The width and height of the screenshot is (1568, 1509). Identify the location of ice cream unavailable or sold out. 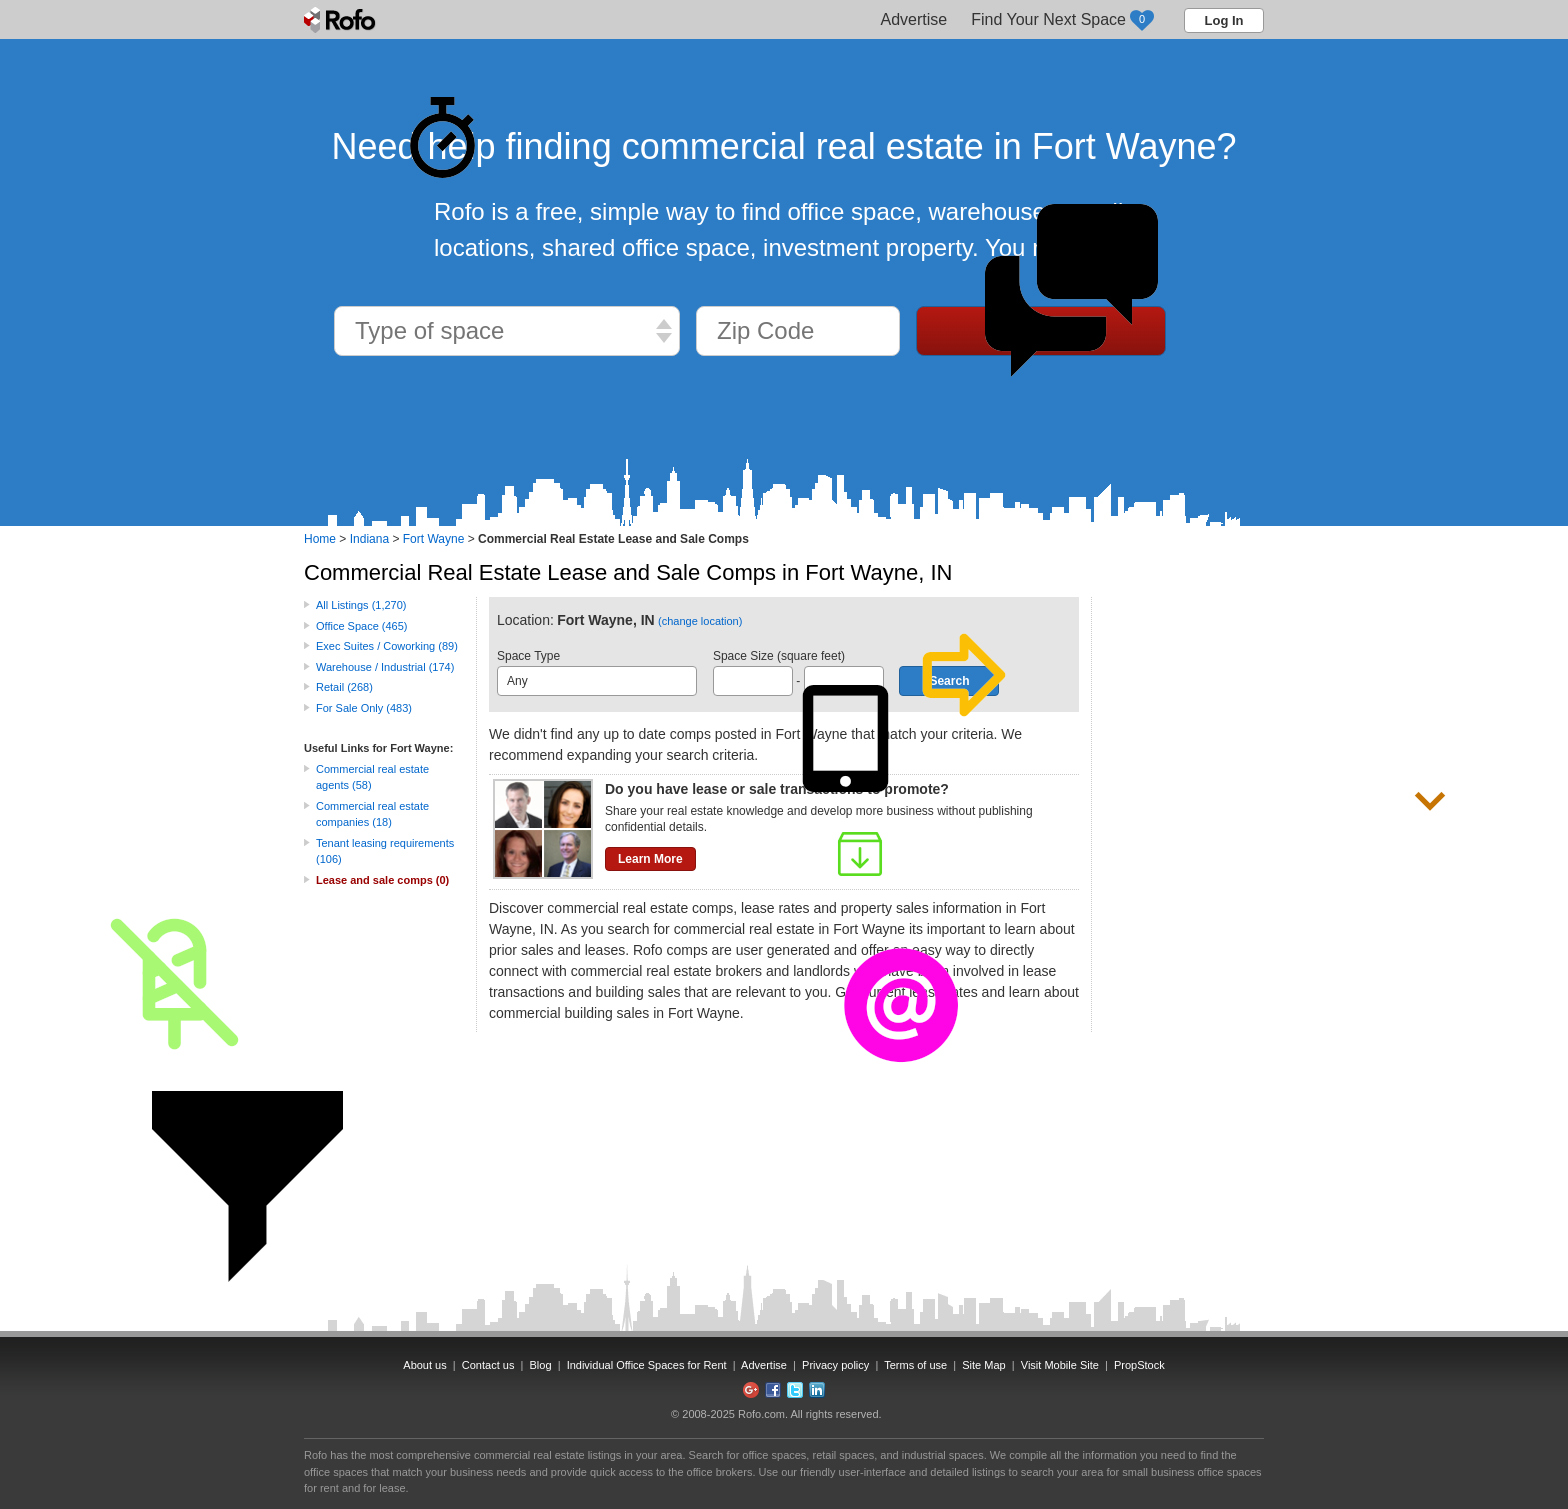
(174, 982).